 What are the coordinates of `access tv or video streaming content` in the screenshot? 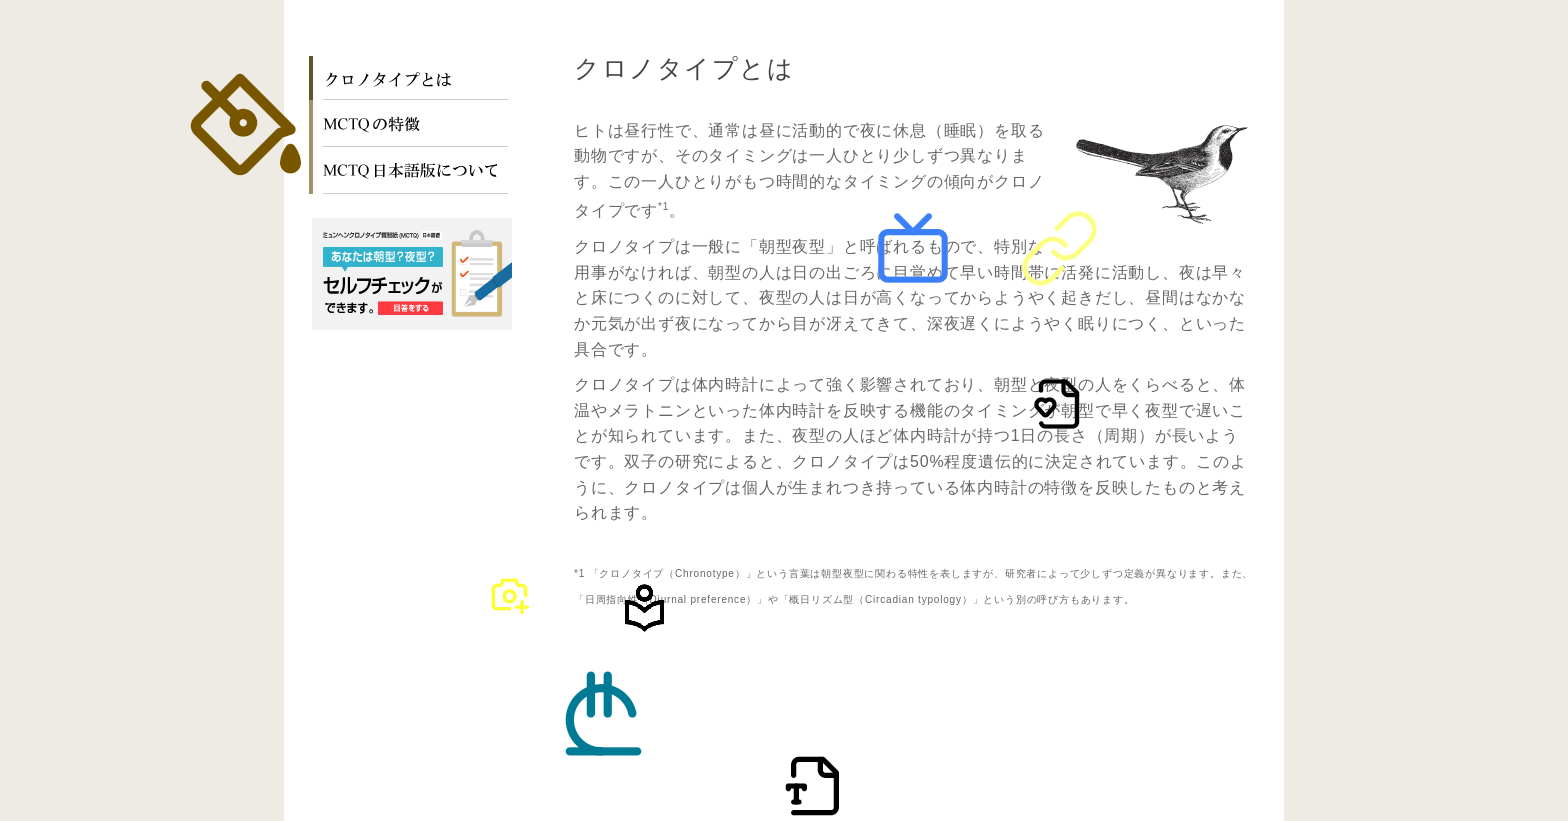 It's located at (913, 248).